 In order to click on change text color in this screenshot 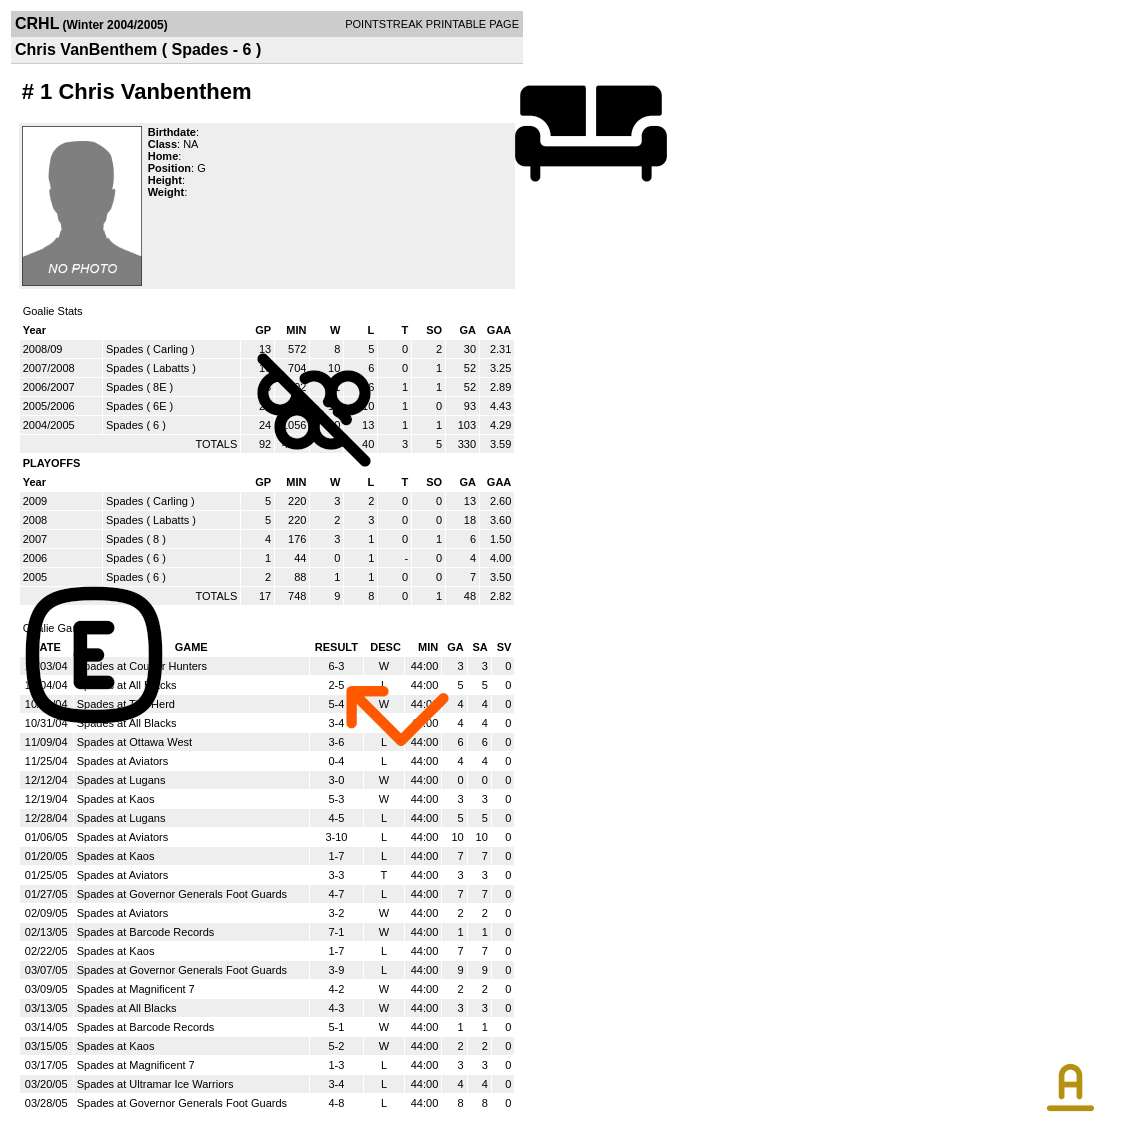, I will do `click(1070, 1087)`.